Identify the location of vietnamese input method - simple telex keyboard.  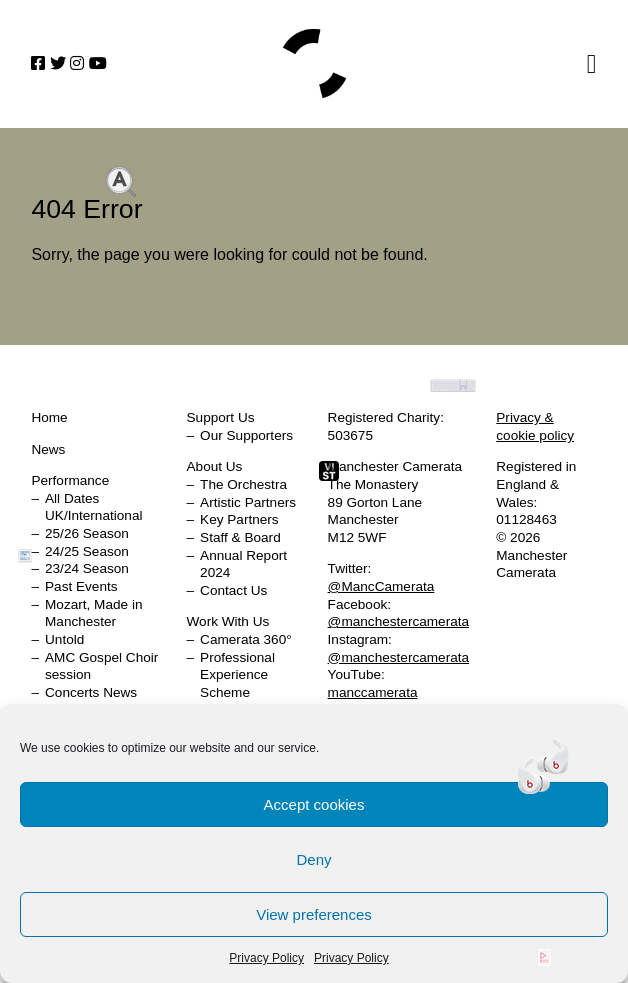
(329, 471).